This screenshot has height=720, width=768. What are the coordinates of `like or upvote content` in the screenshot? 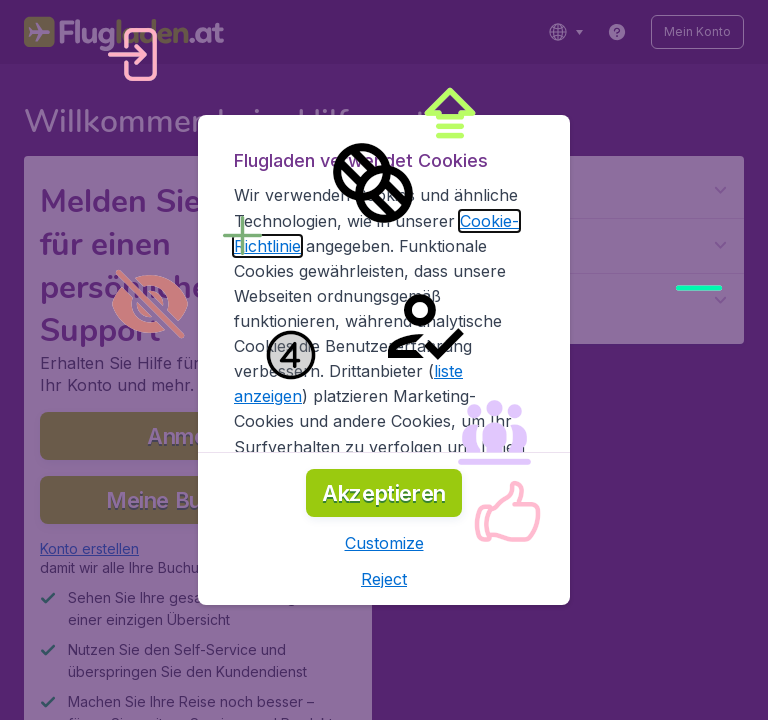 It's located at (507, 514).